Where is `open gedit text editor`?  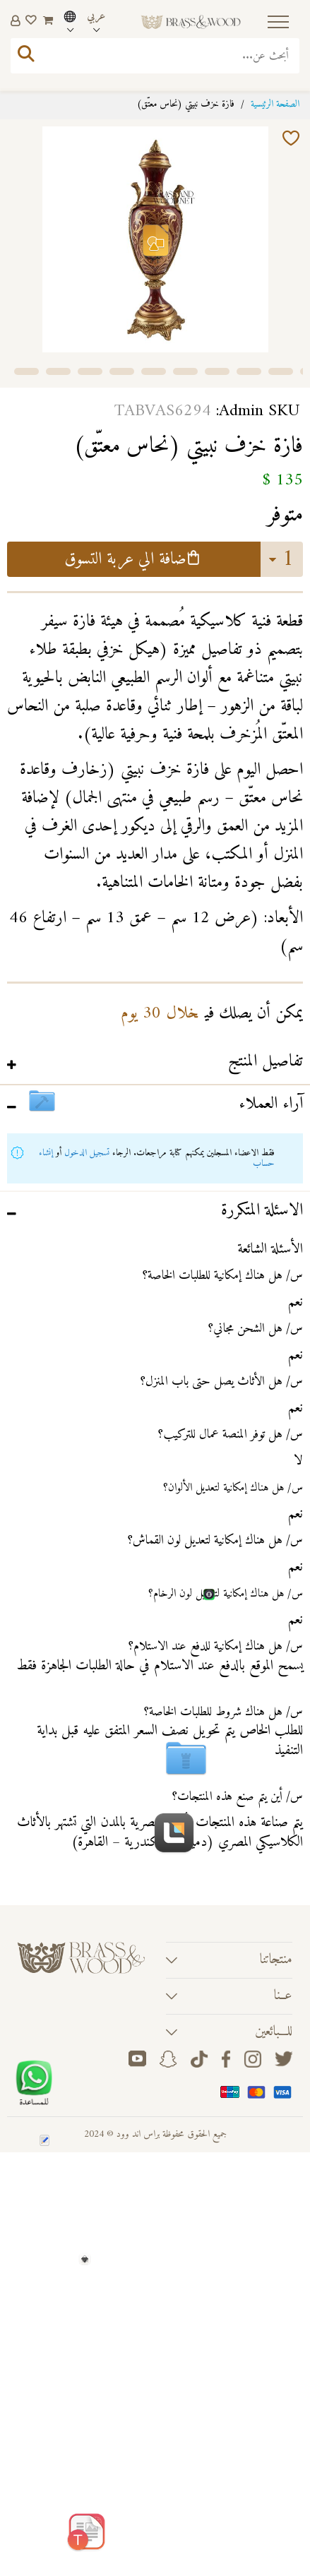 open gedit text editor is located at coordinates (44, 2140).